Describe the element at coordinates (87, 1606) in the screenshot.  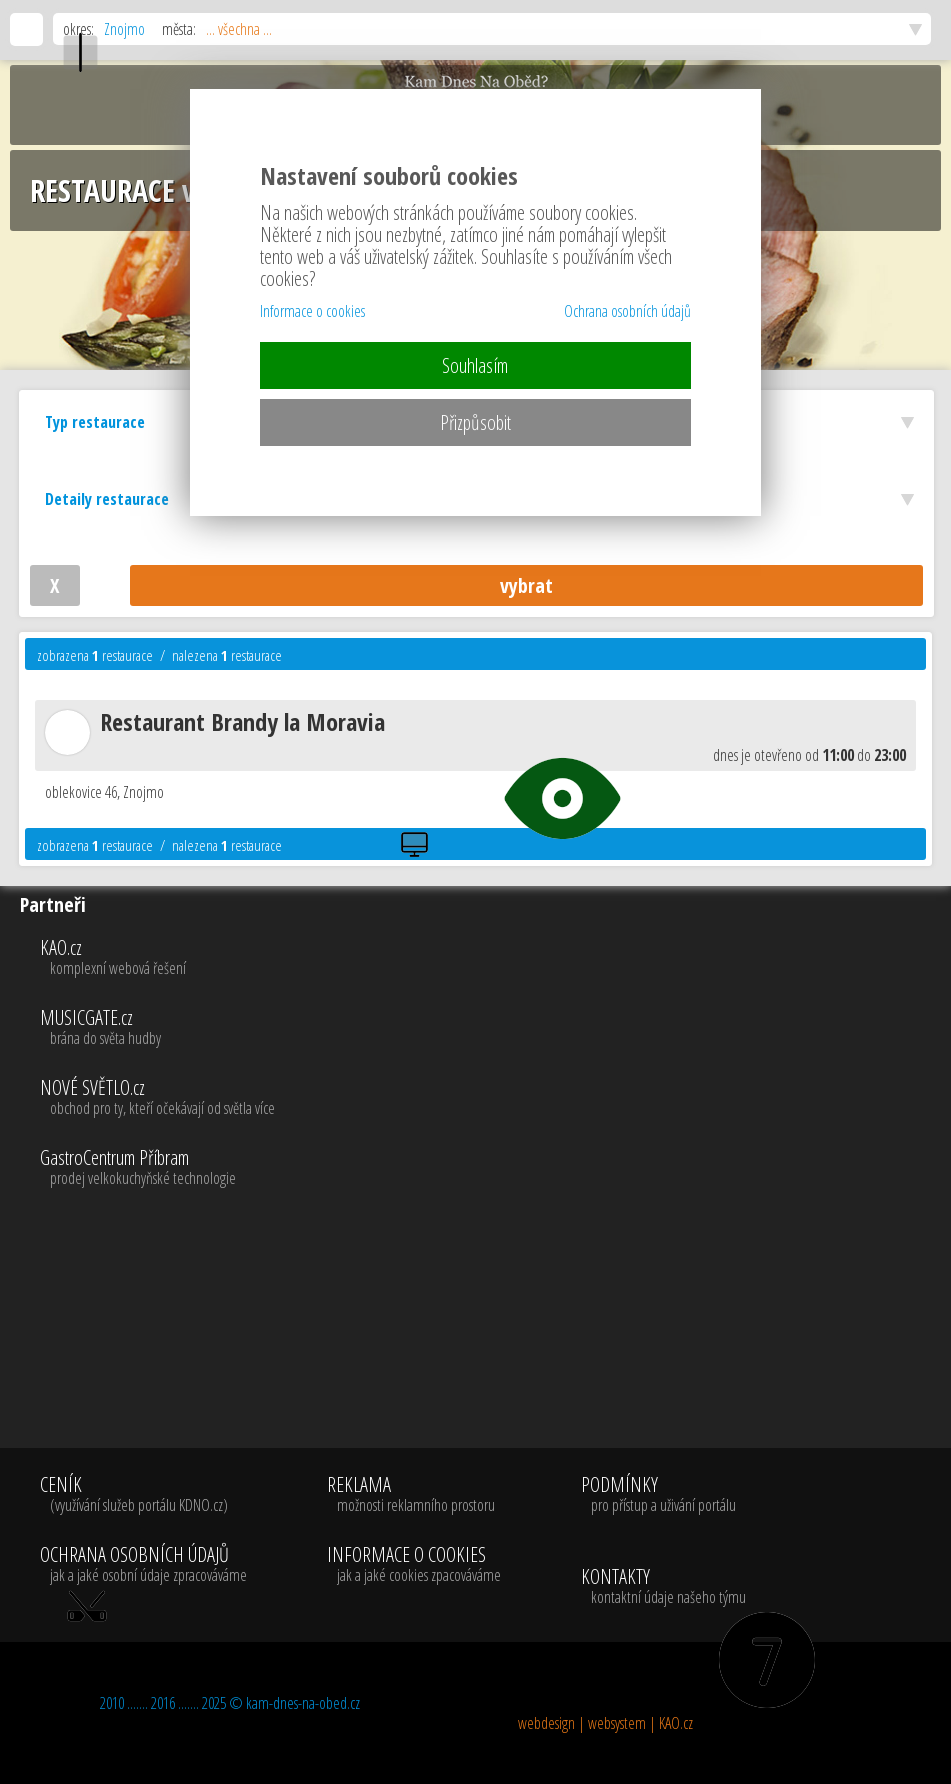
I see `view hockey scores or stats` at that location.